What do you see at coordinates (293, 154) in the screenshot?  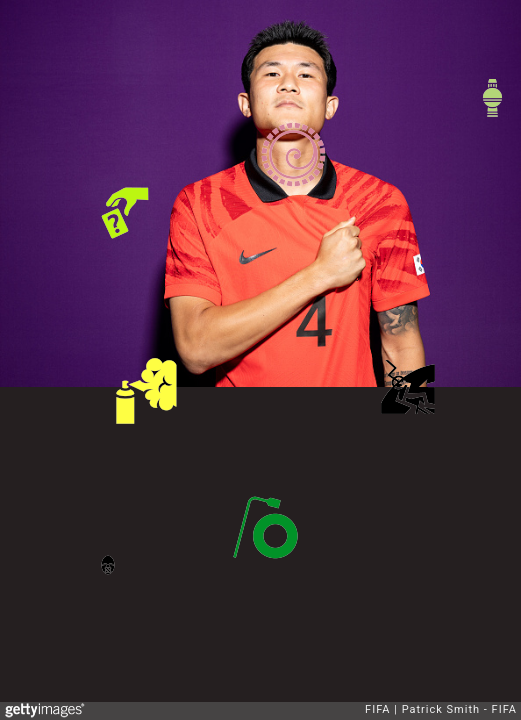 I see `indicates a loading or processing state` at bounding box center [293, 154].